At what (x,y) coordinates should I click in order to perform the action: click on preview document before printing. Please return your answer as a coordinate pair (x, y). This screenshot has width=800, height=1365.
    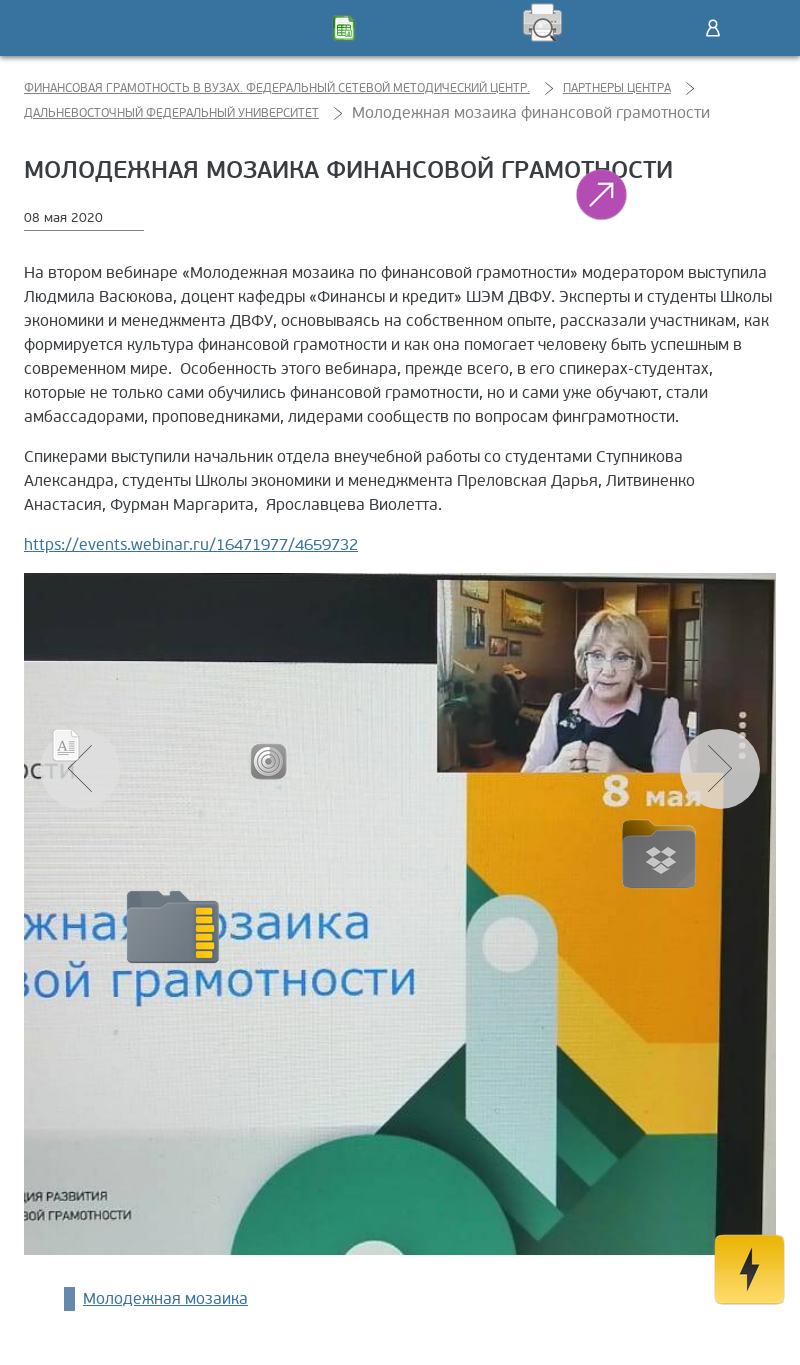
    Looking at the image, I should click on (542, 22).